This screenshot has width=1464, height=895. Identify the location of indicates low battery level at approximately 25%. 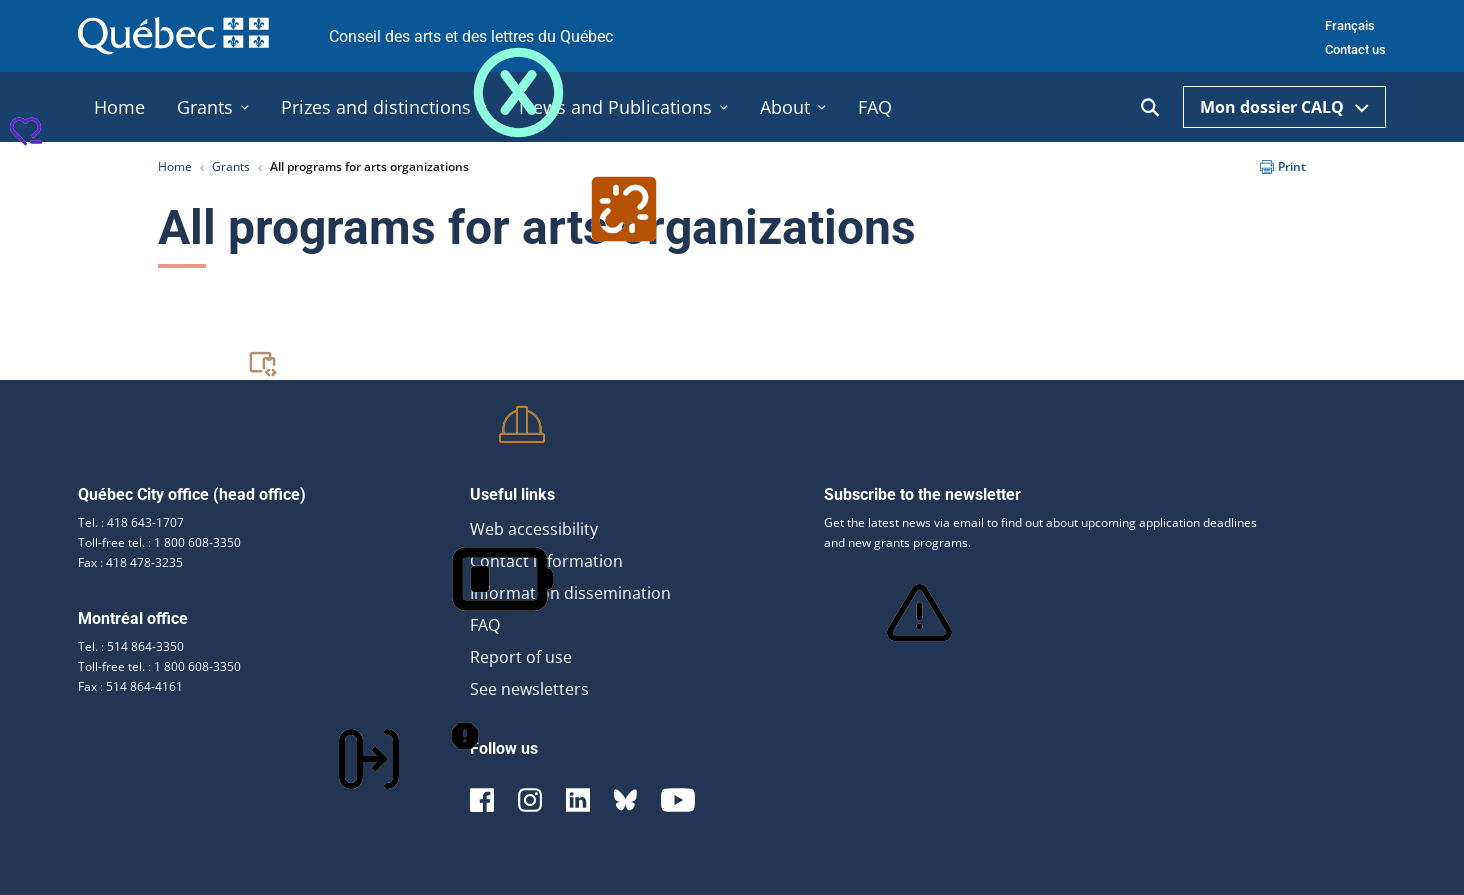
(500, 579).